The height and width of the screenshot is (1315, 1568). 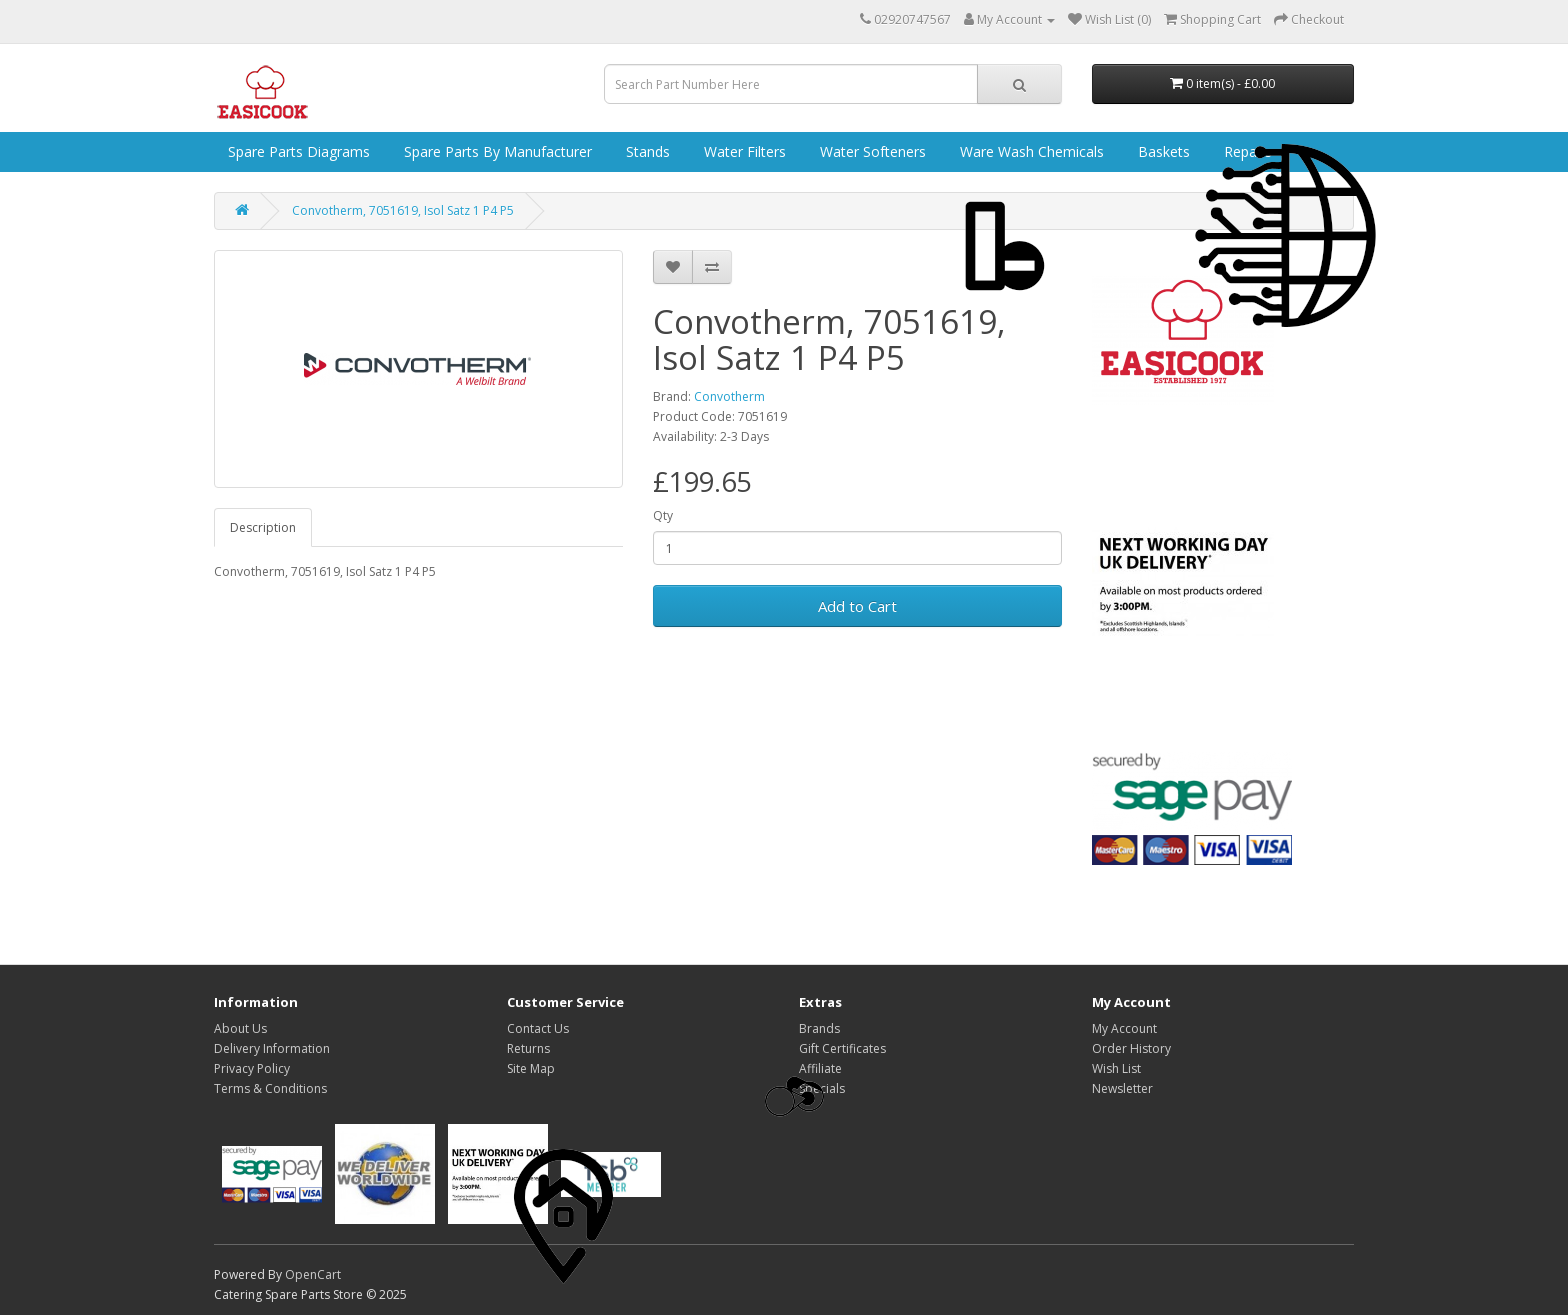 What do you see at coordinates (794, 1096) in the screenshot?
I see `open the Crew United platform` at bounding box center [794, 1096].